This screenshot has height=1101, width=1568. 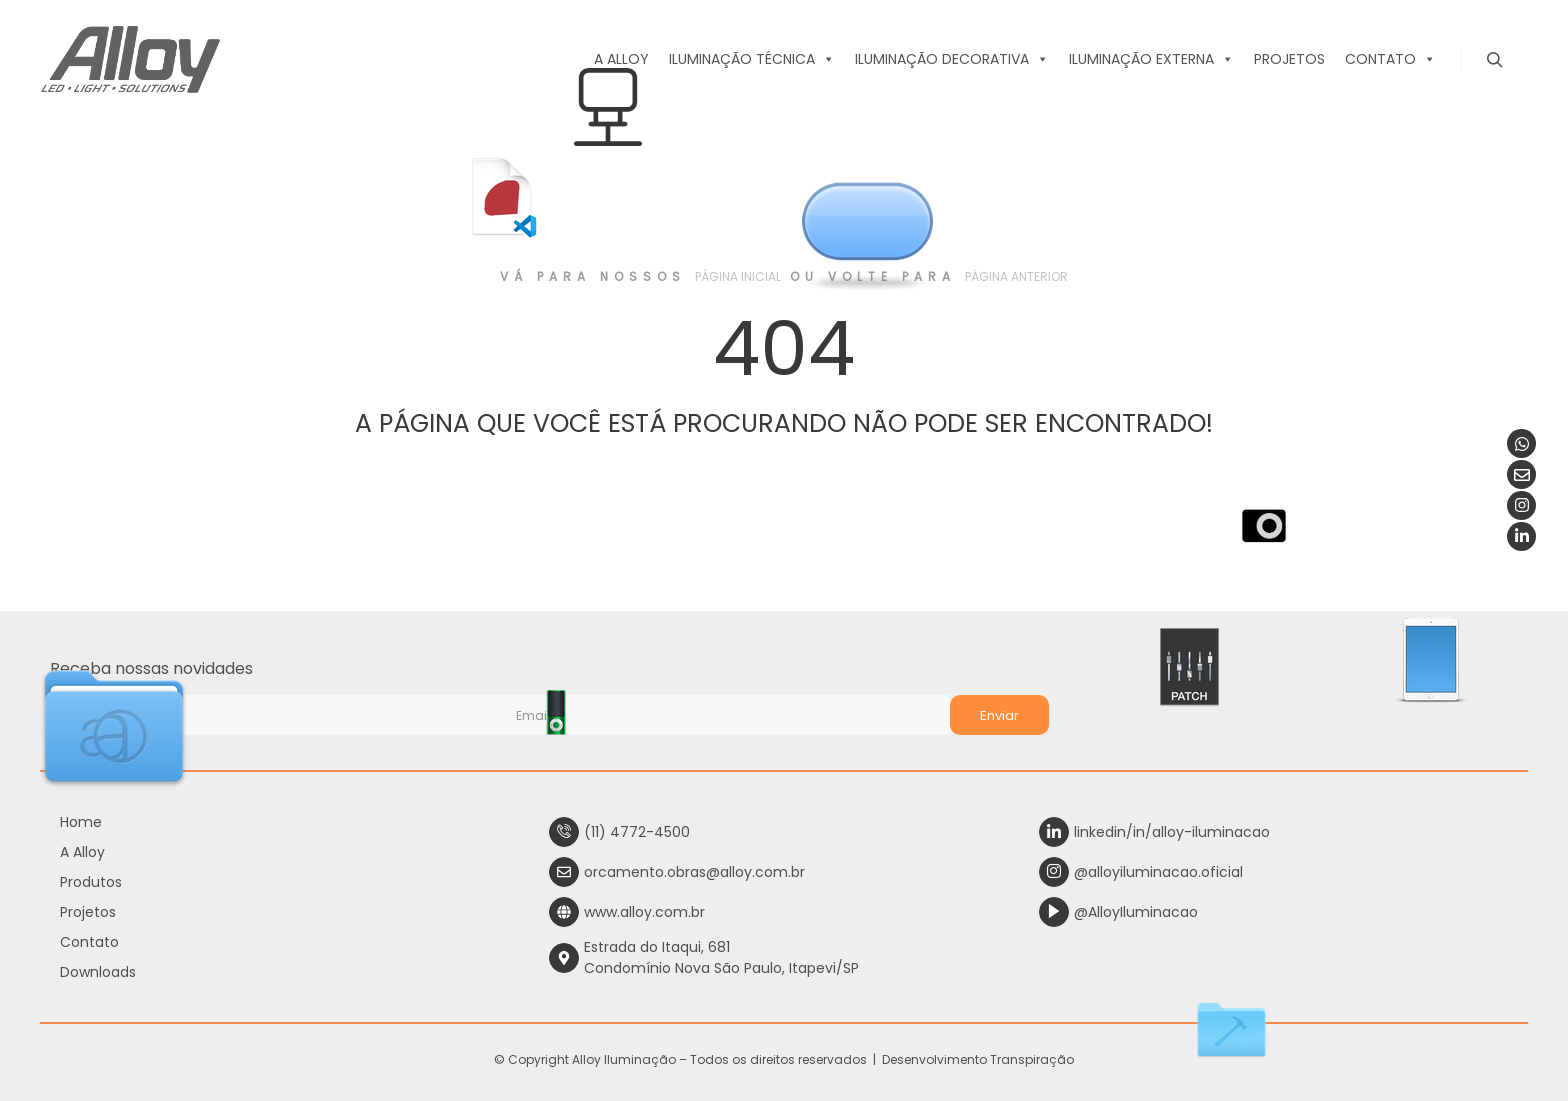 What do you see at coordinates (114, 726) in the screenshot?
I see `open typos 2024 folder` at bounding box center [114, 726].